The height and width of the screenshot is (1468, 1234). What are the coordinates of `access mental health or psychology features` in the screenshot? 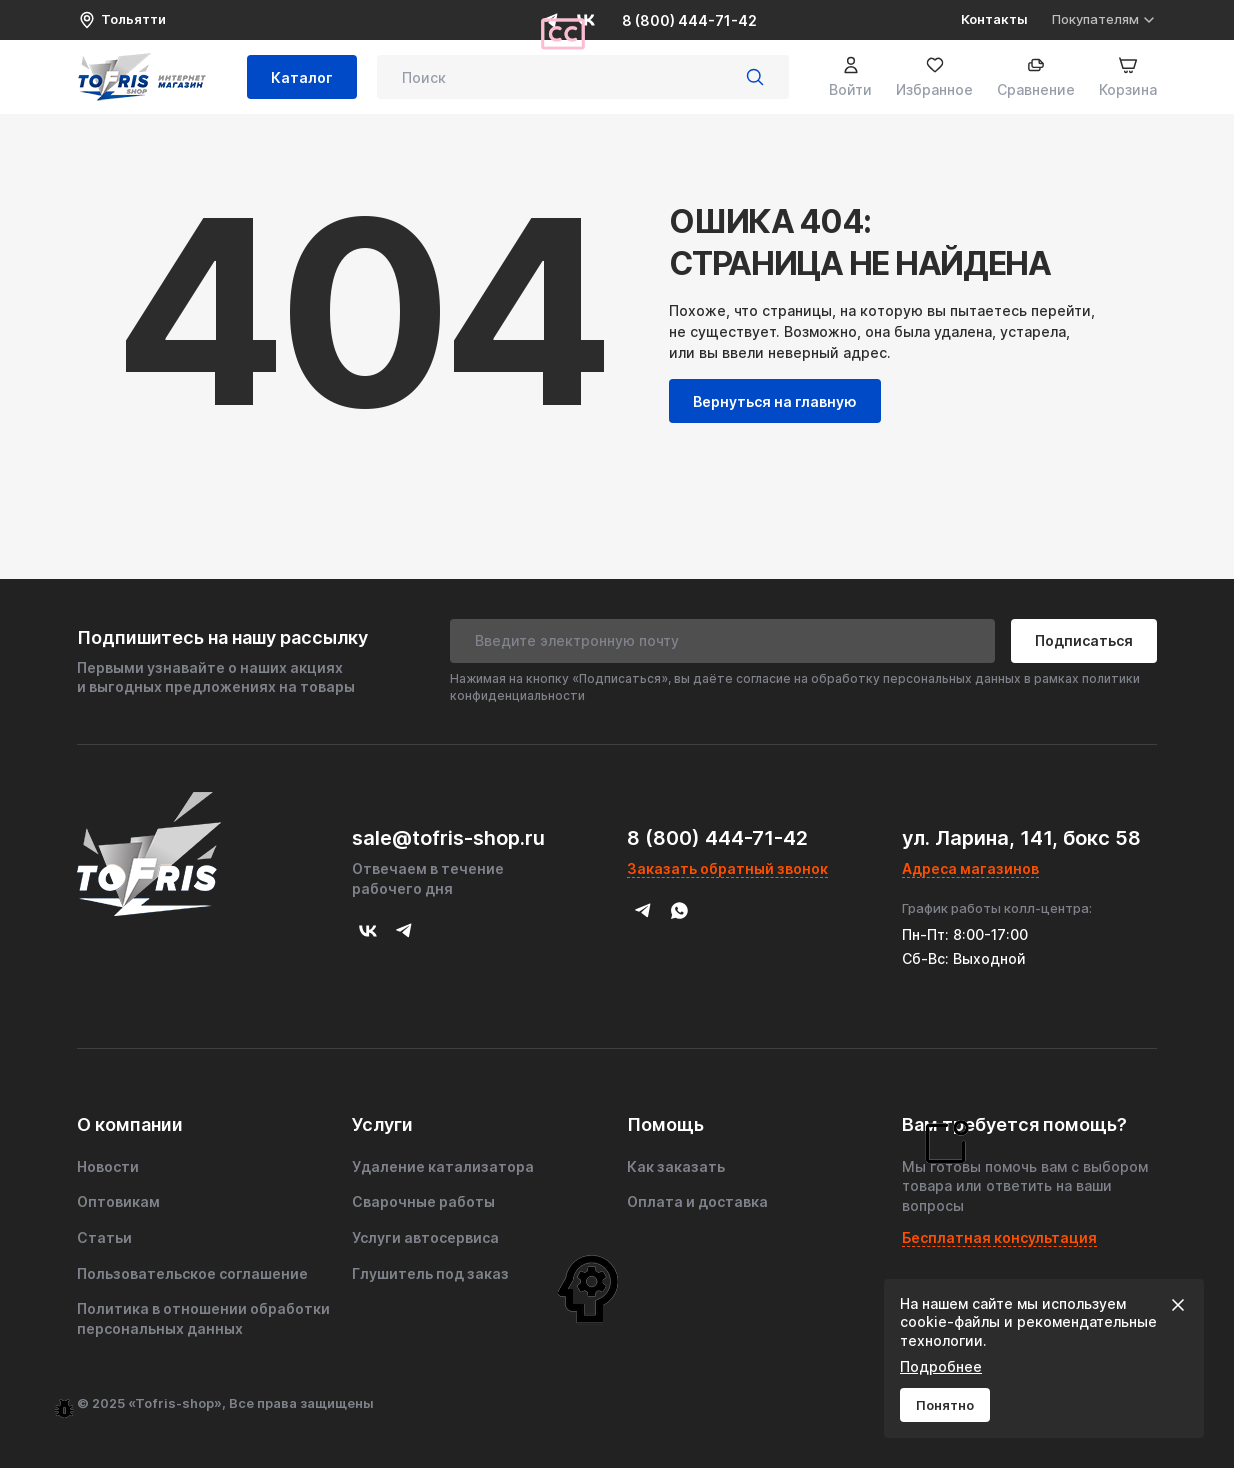 It's located at (588, 1289).